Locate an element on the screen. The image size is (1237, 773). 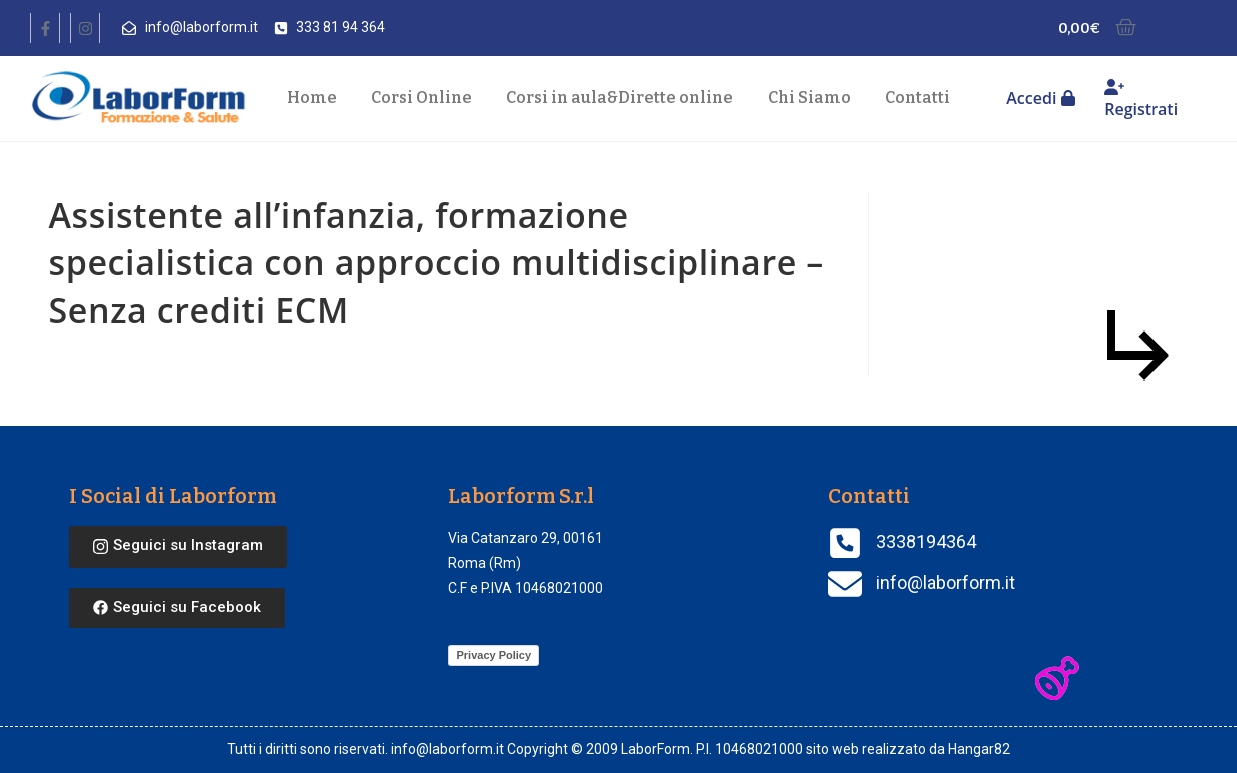
navigate to a subdirectory or nested folder is located at coordinates (1140, 343).